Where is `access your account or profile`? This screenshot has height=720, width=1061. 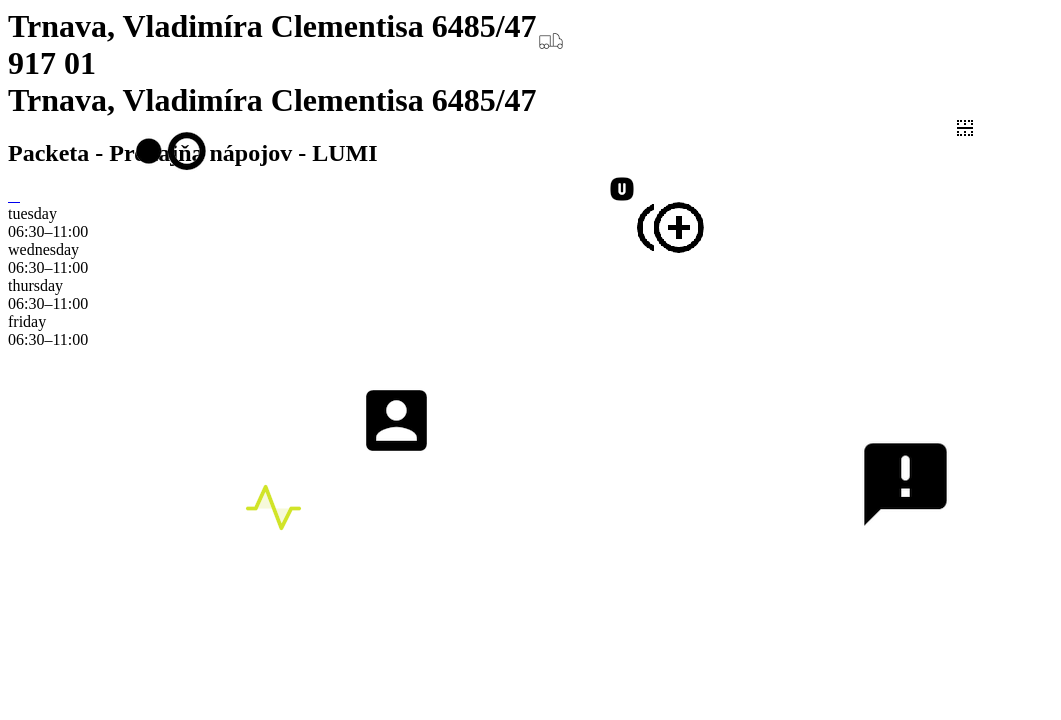 access your account or profile is located at coordinates (396, 420).